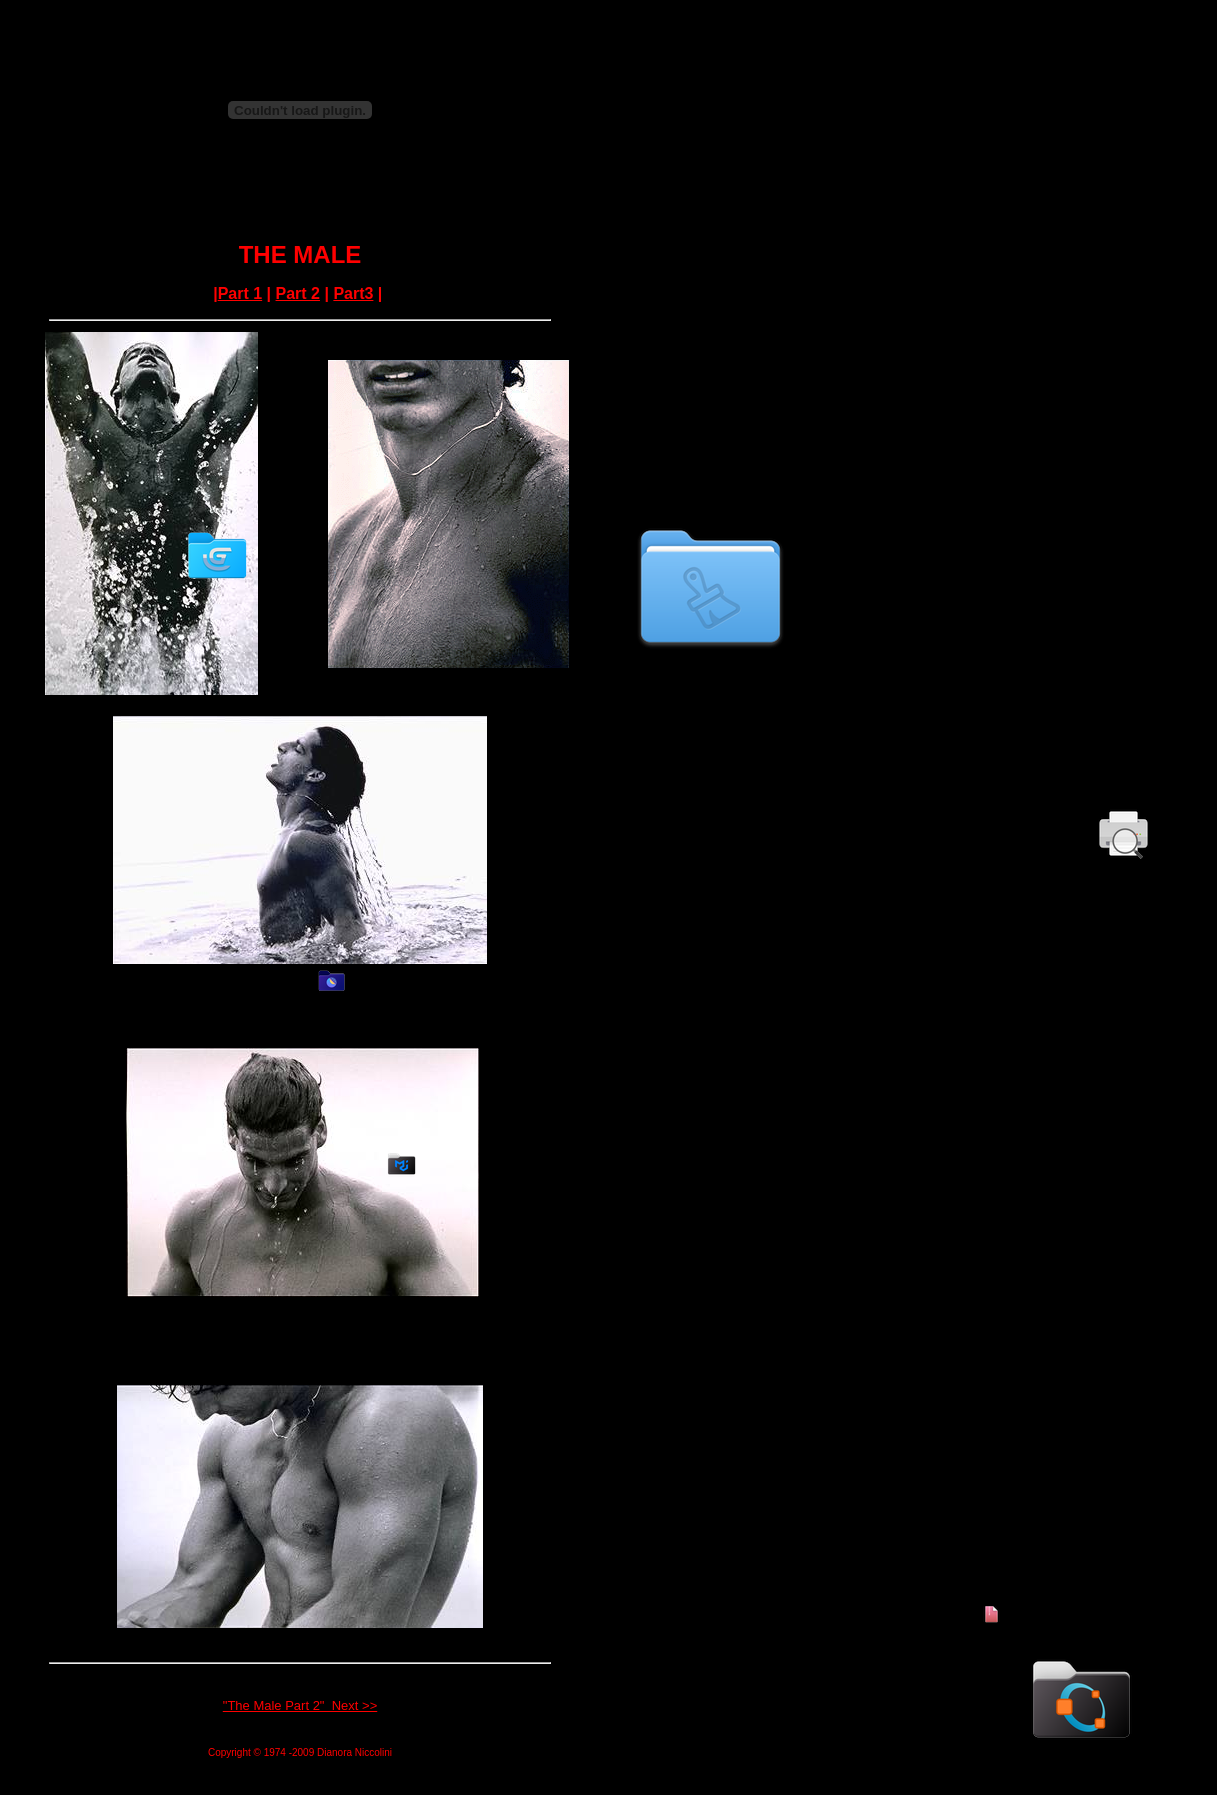 The height and width of the screenshot is (1795, 1217). Describe the element at coordinates (991, 1614) in the screenshot. I see `compressed tar archive file` at that location.